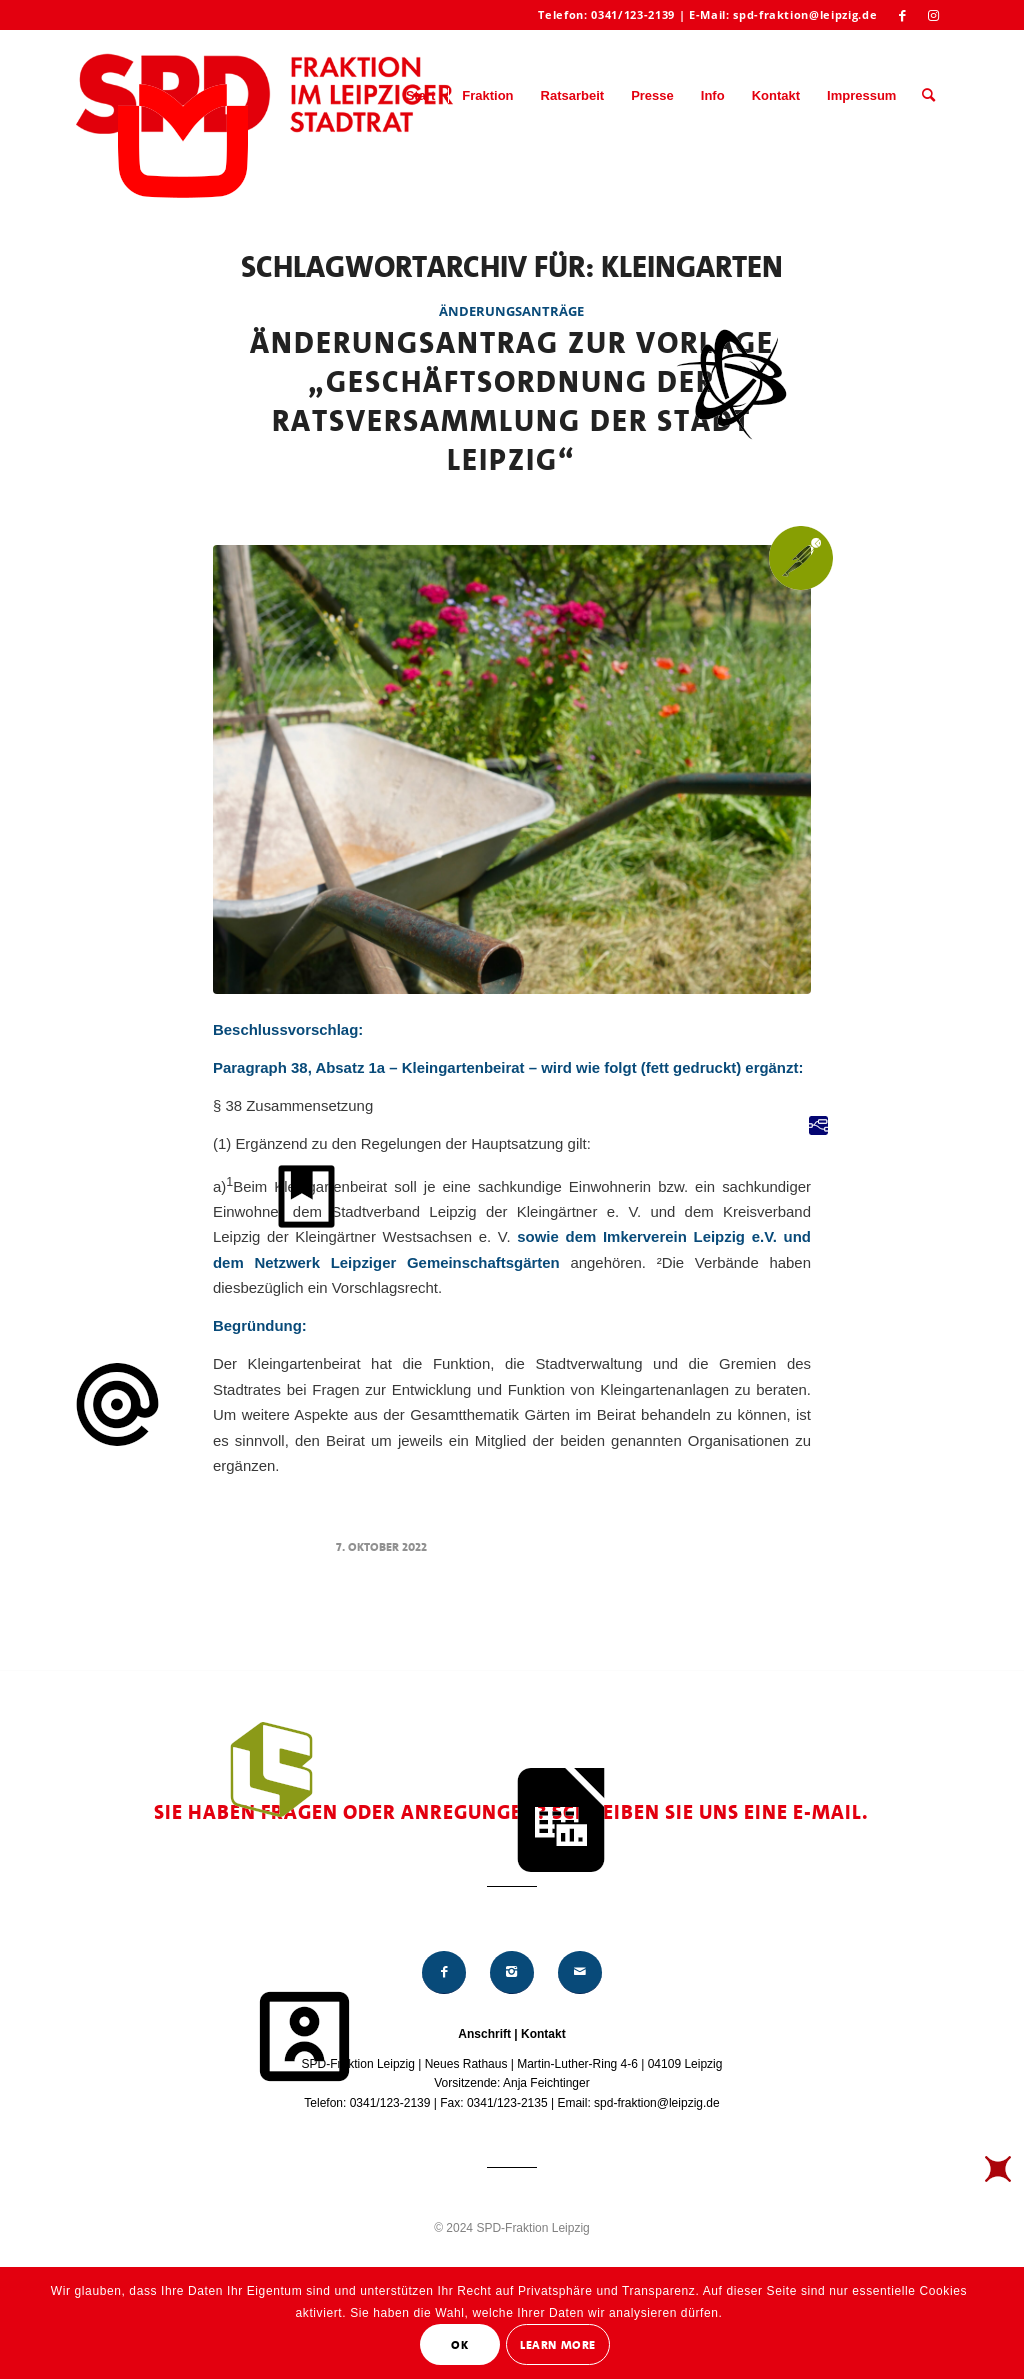  I want to click on knowledgebase app or service logo, so click(183, 141).